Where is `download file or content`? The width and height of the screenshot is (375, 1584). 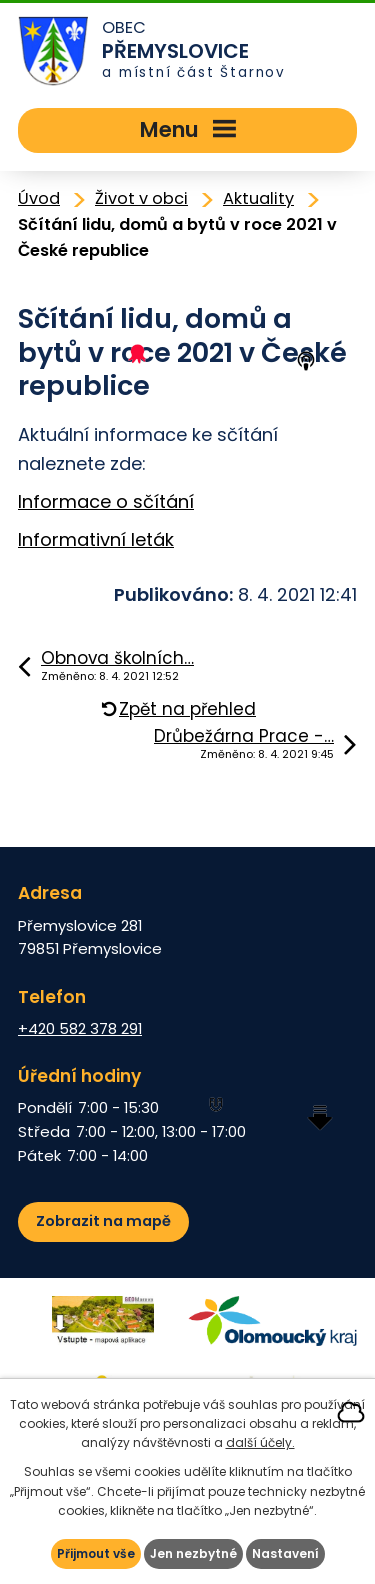
download file or content is located at coordinates (320, 1117).